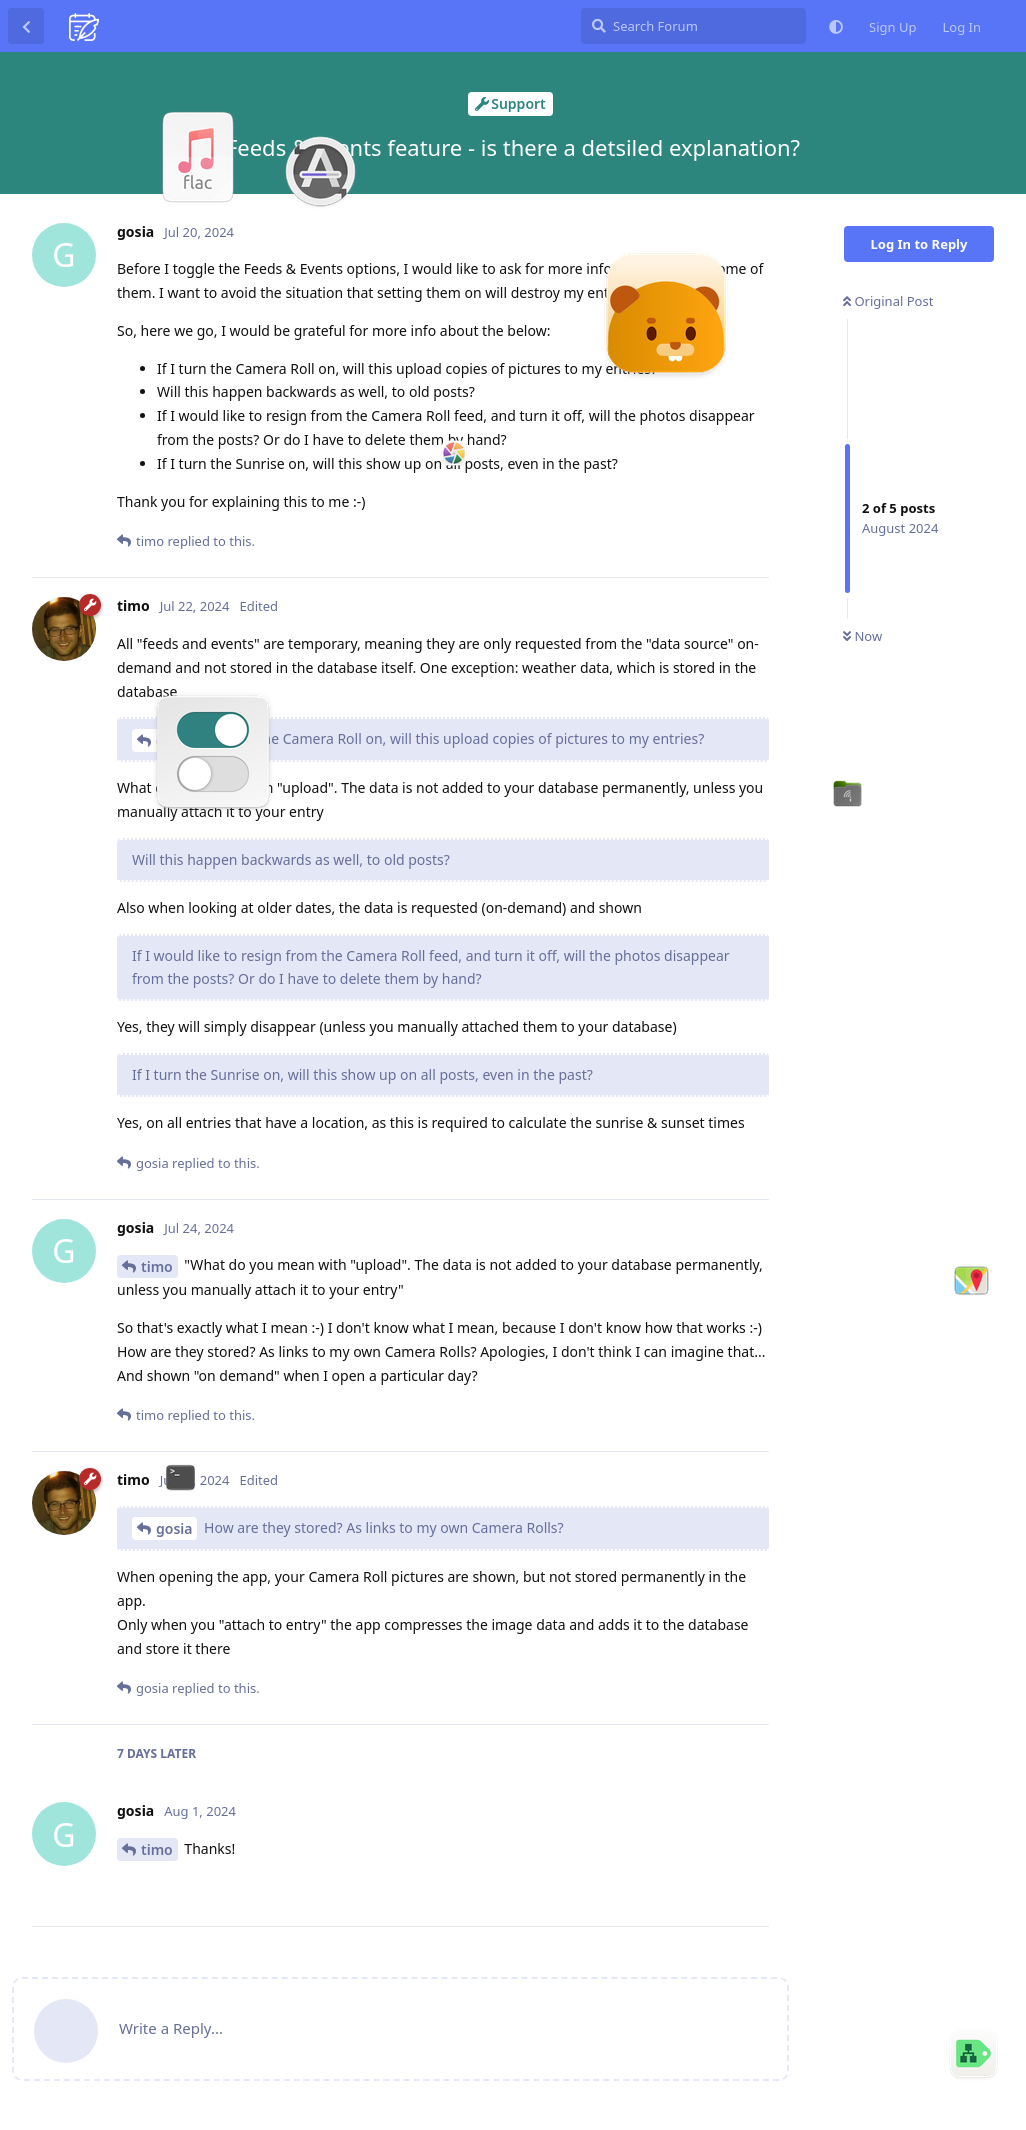 This screenshot has width=1026, height=2130. Describe the element at coordinates (973, 2053) in the screenshot. I see `open What IP network utility app` at that location.